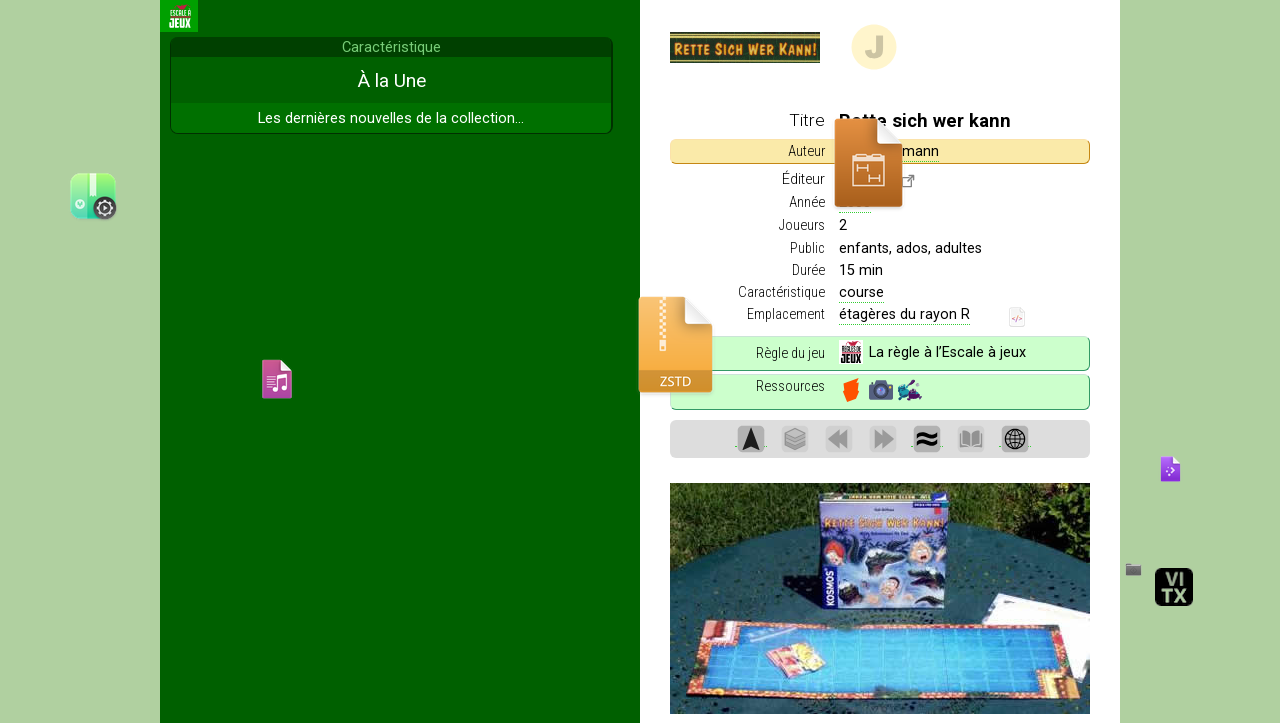 This screenshot has height=723, width=1280. Describe the element at coordinates (1017, 317) in the screenshot. I see `a maven xml configuration file` at that location.